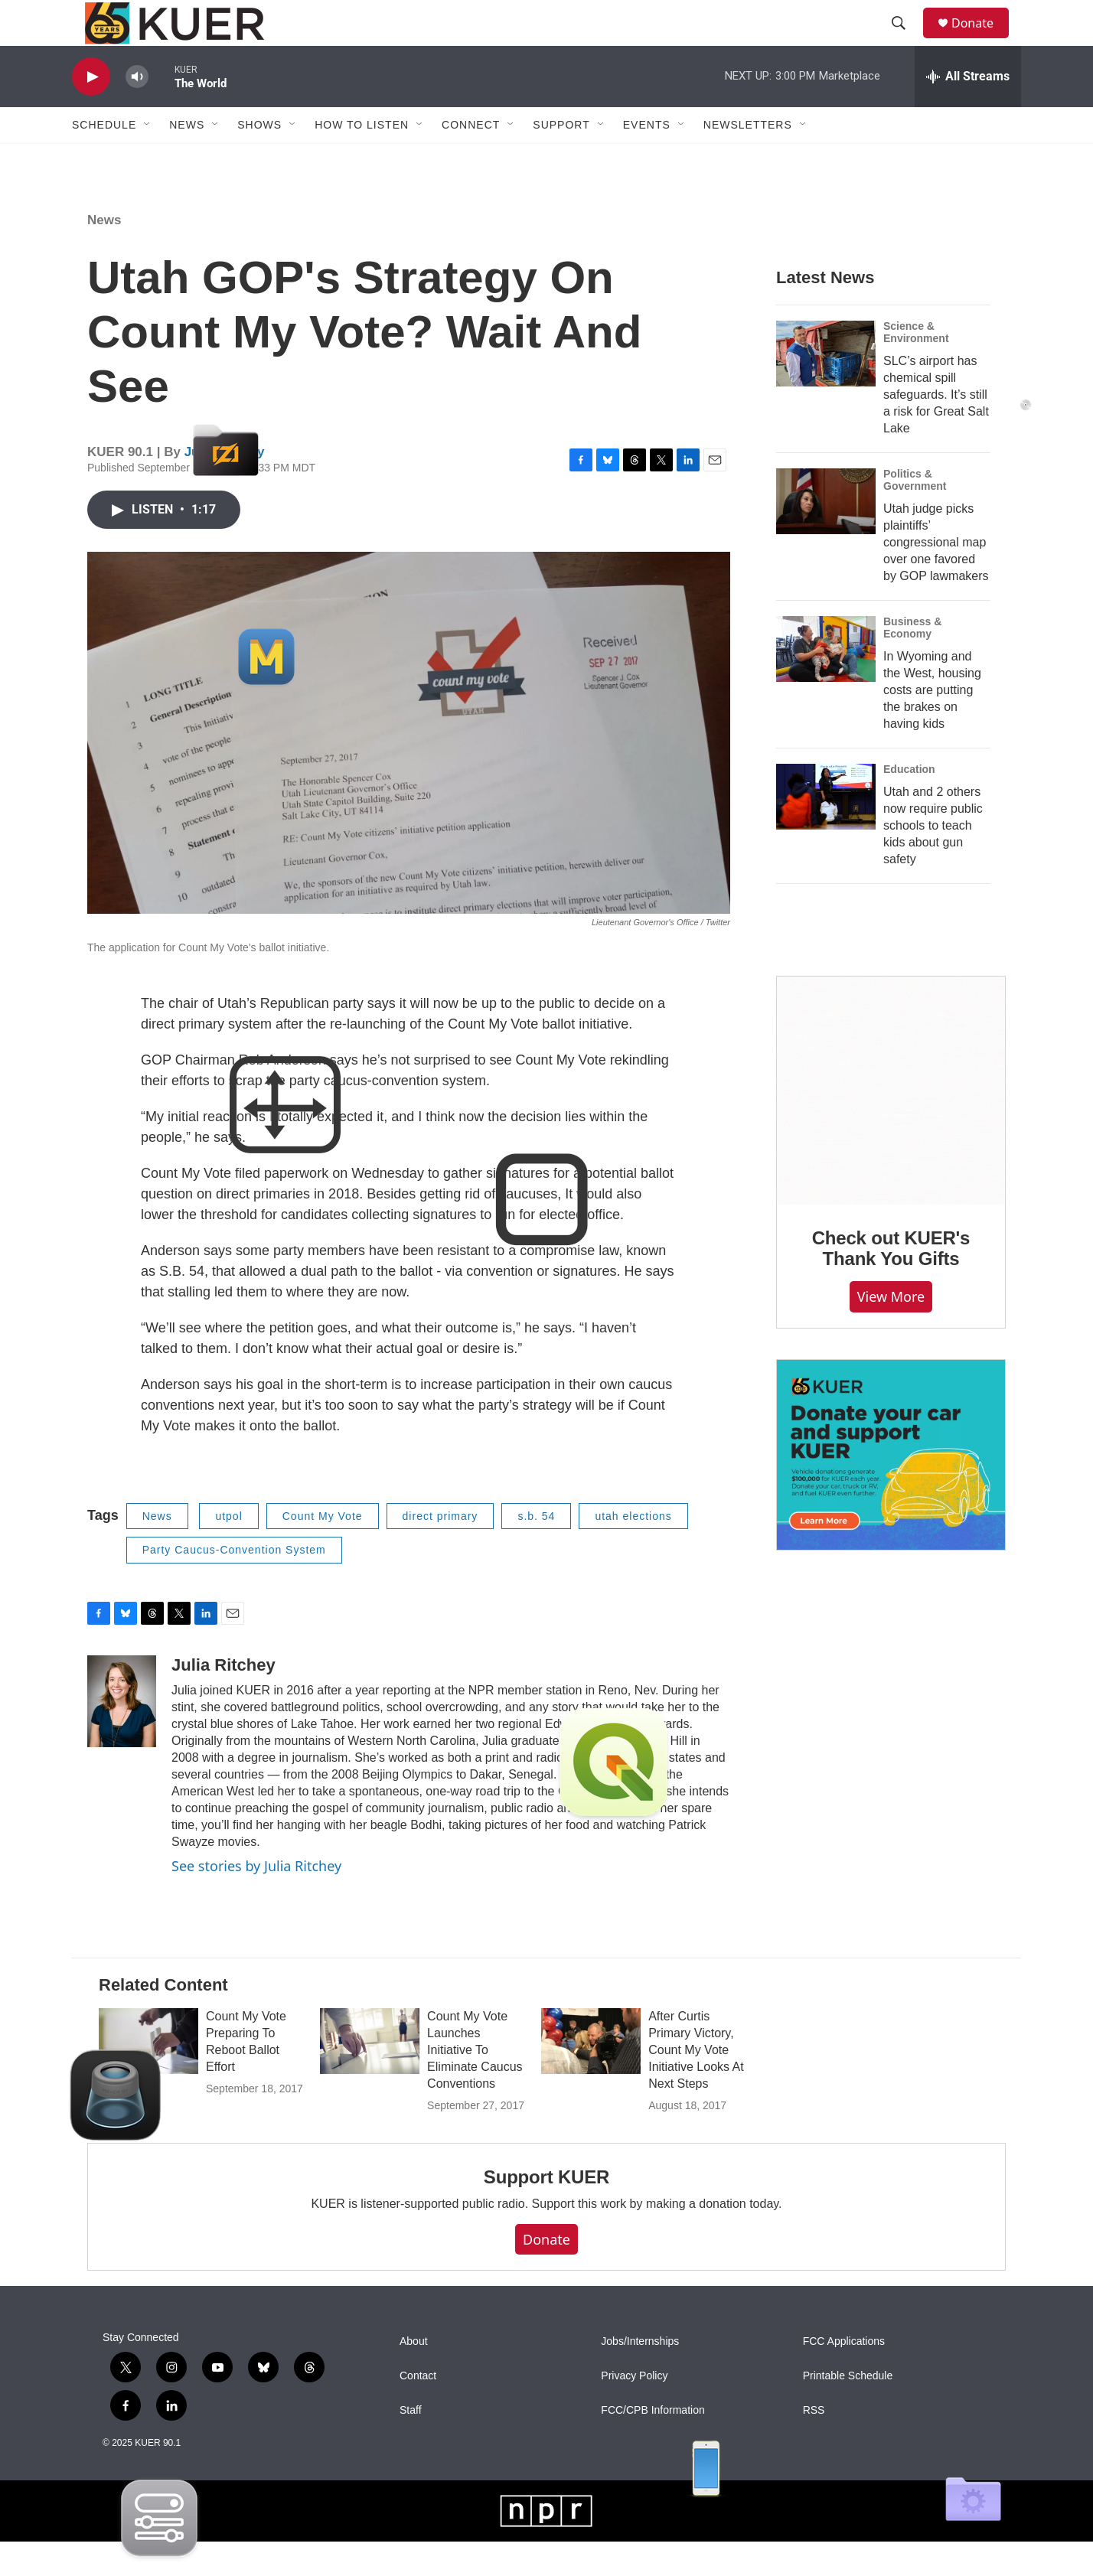  I want to click on open Preview app to view images and PDFs, so click(115, 2095).